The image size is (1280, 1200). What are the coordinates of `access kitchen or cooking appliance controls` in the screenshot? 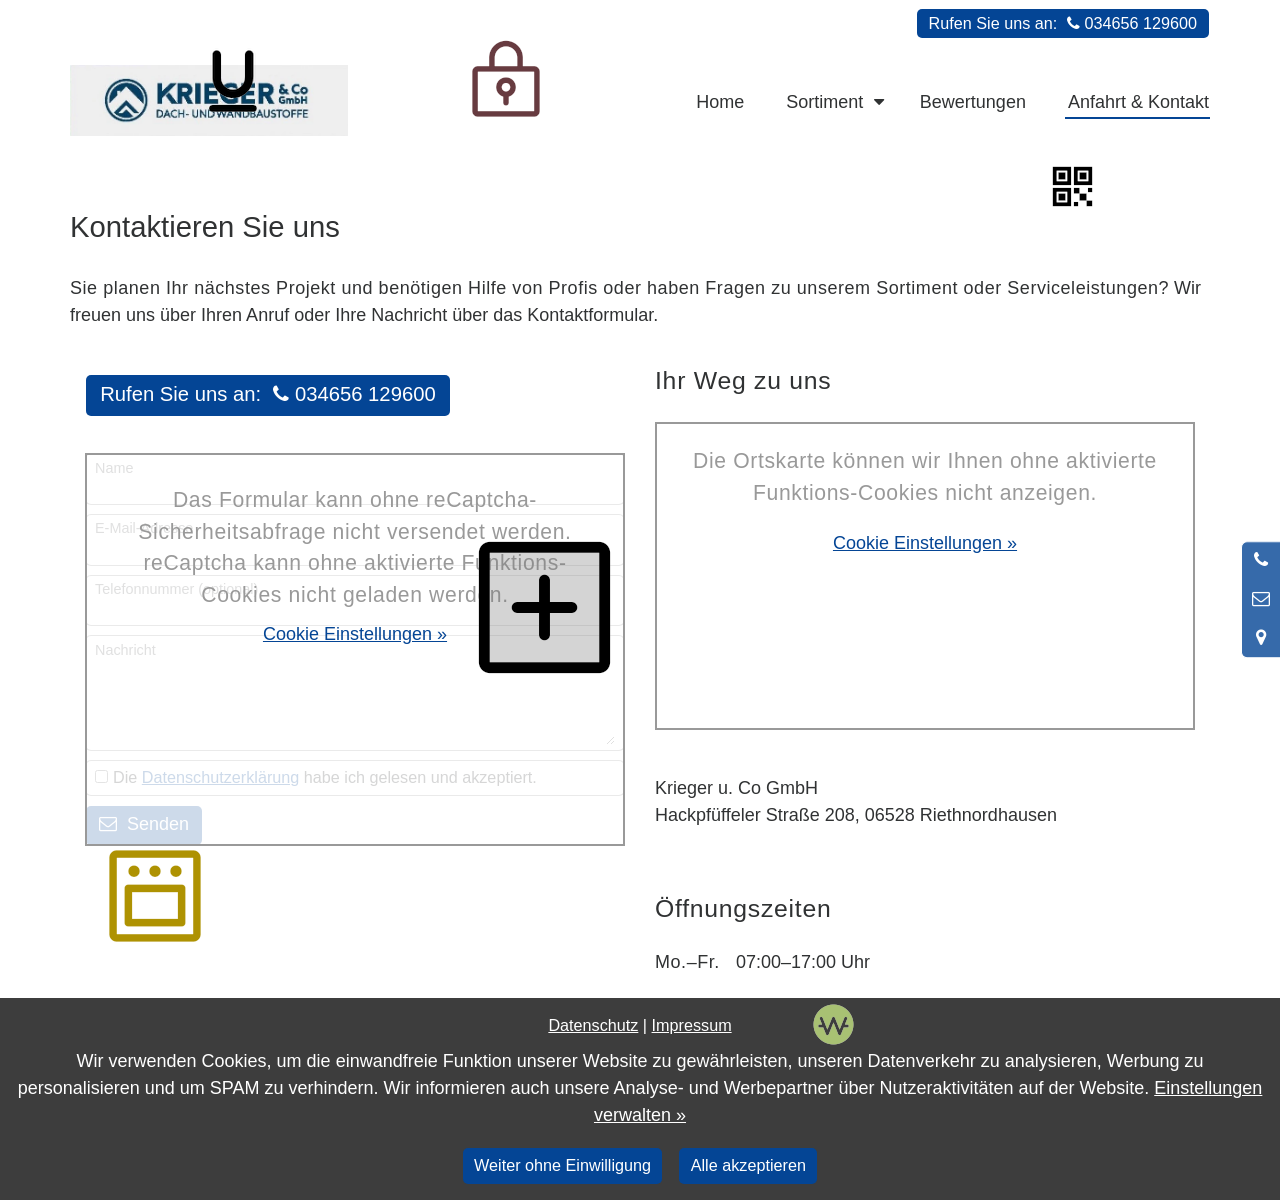 It's located at (155, 896).